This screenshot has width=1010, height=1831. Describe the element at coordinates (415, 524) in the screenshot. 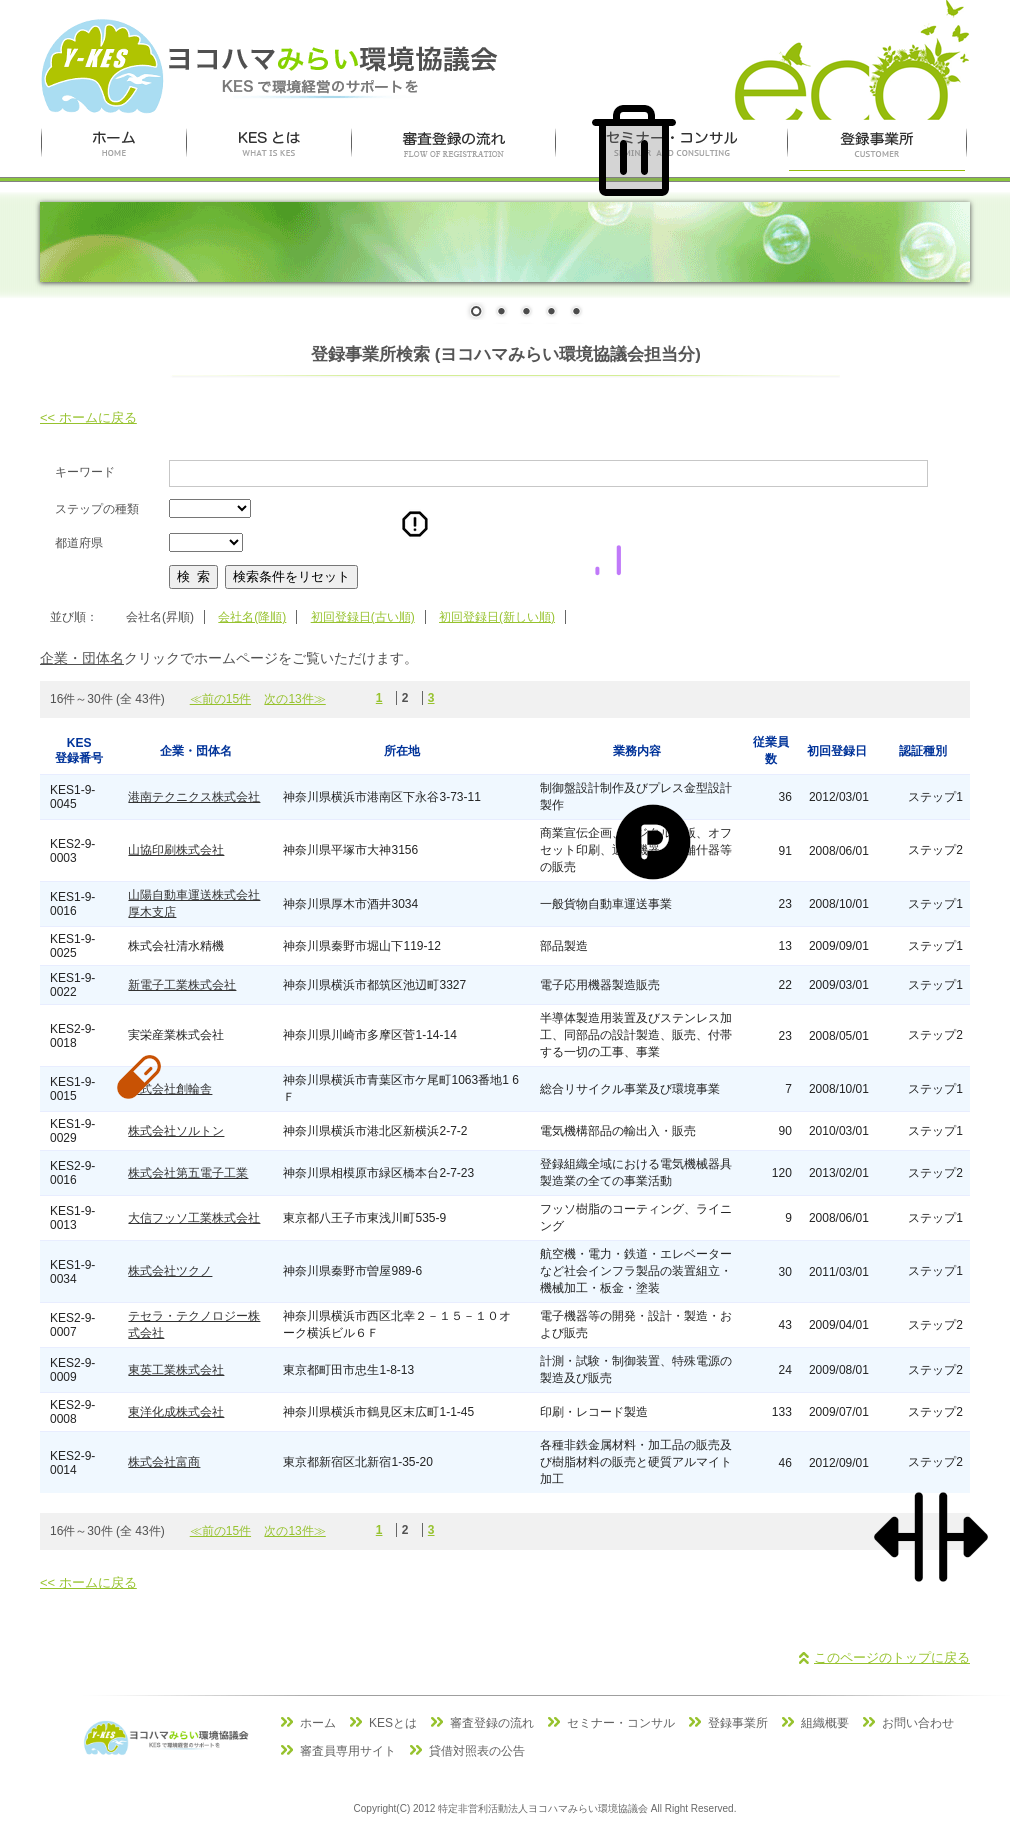

I see `indicates an email error or delivery failure` at that location.